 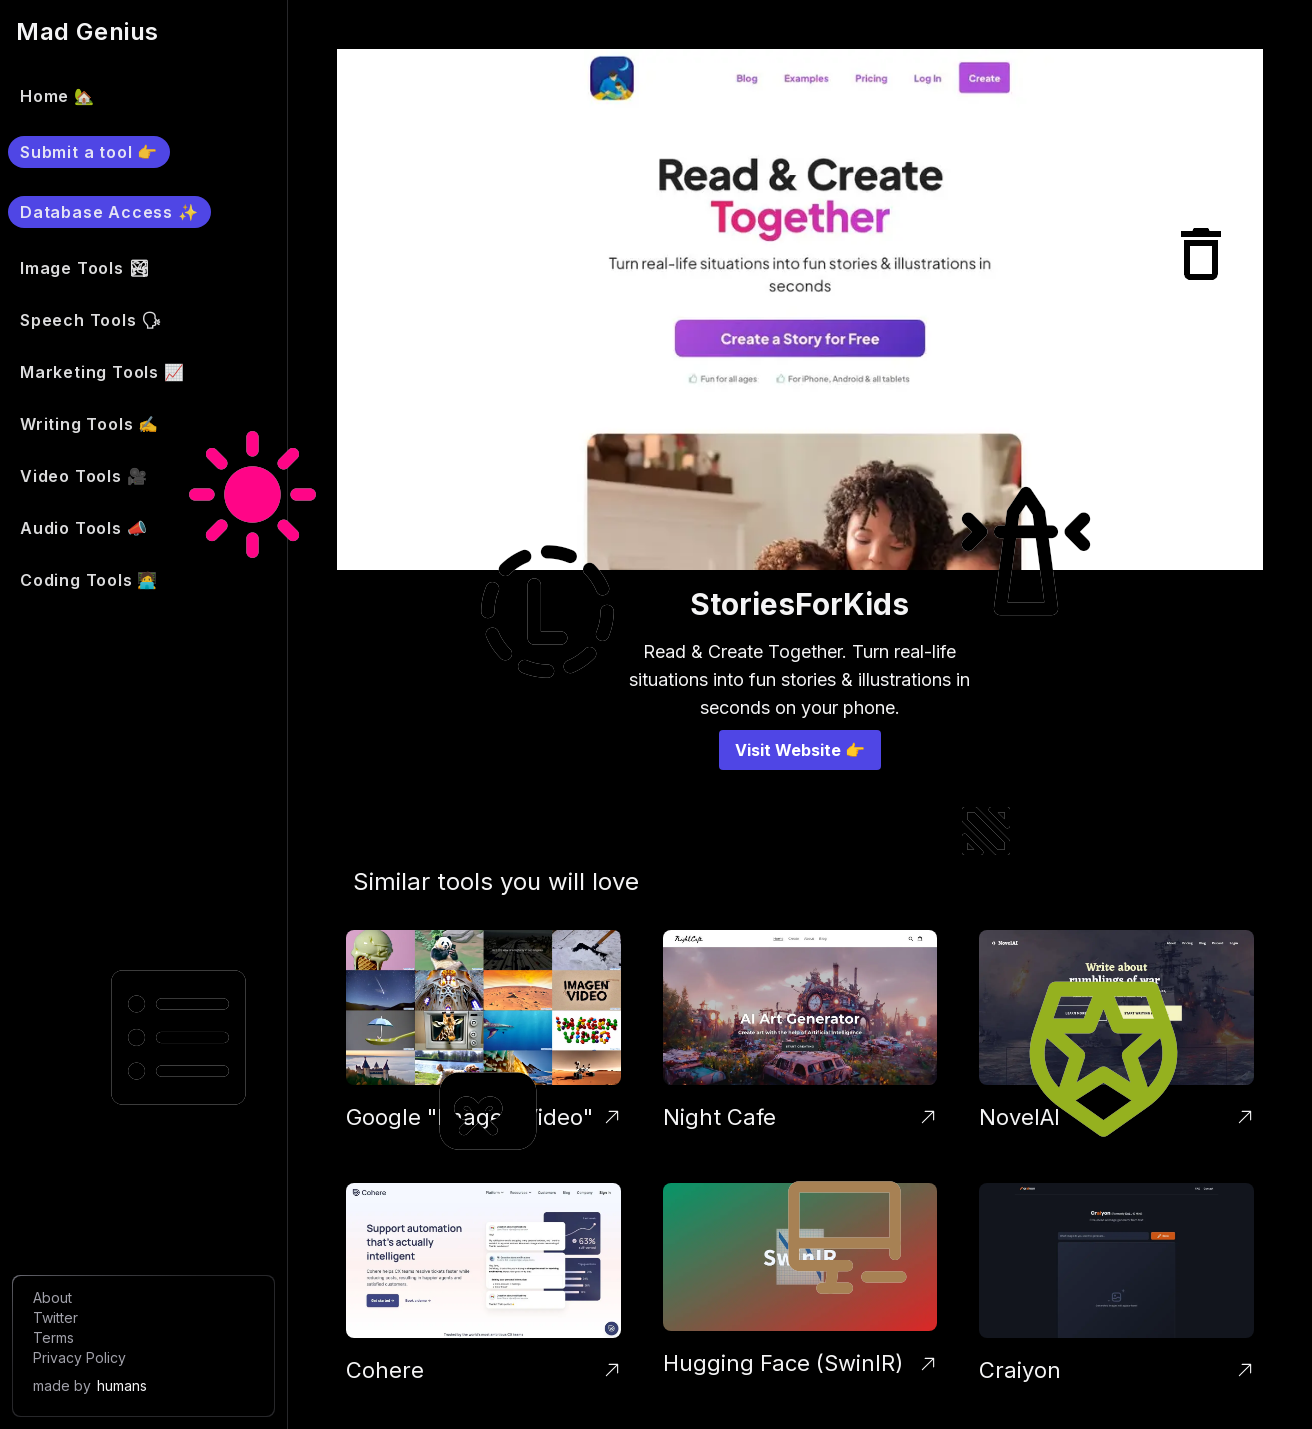 What do you see at coordinates (986, 831) in the screenshot?
I see `open apple news app` at bounding box center [986, 831].